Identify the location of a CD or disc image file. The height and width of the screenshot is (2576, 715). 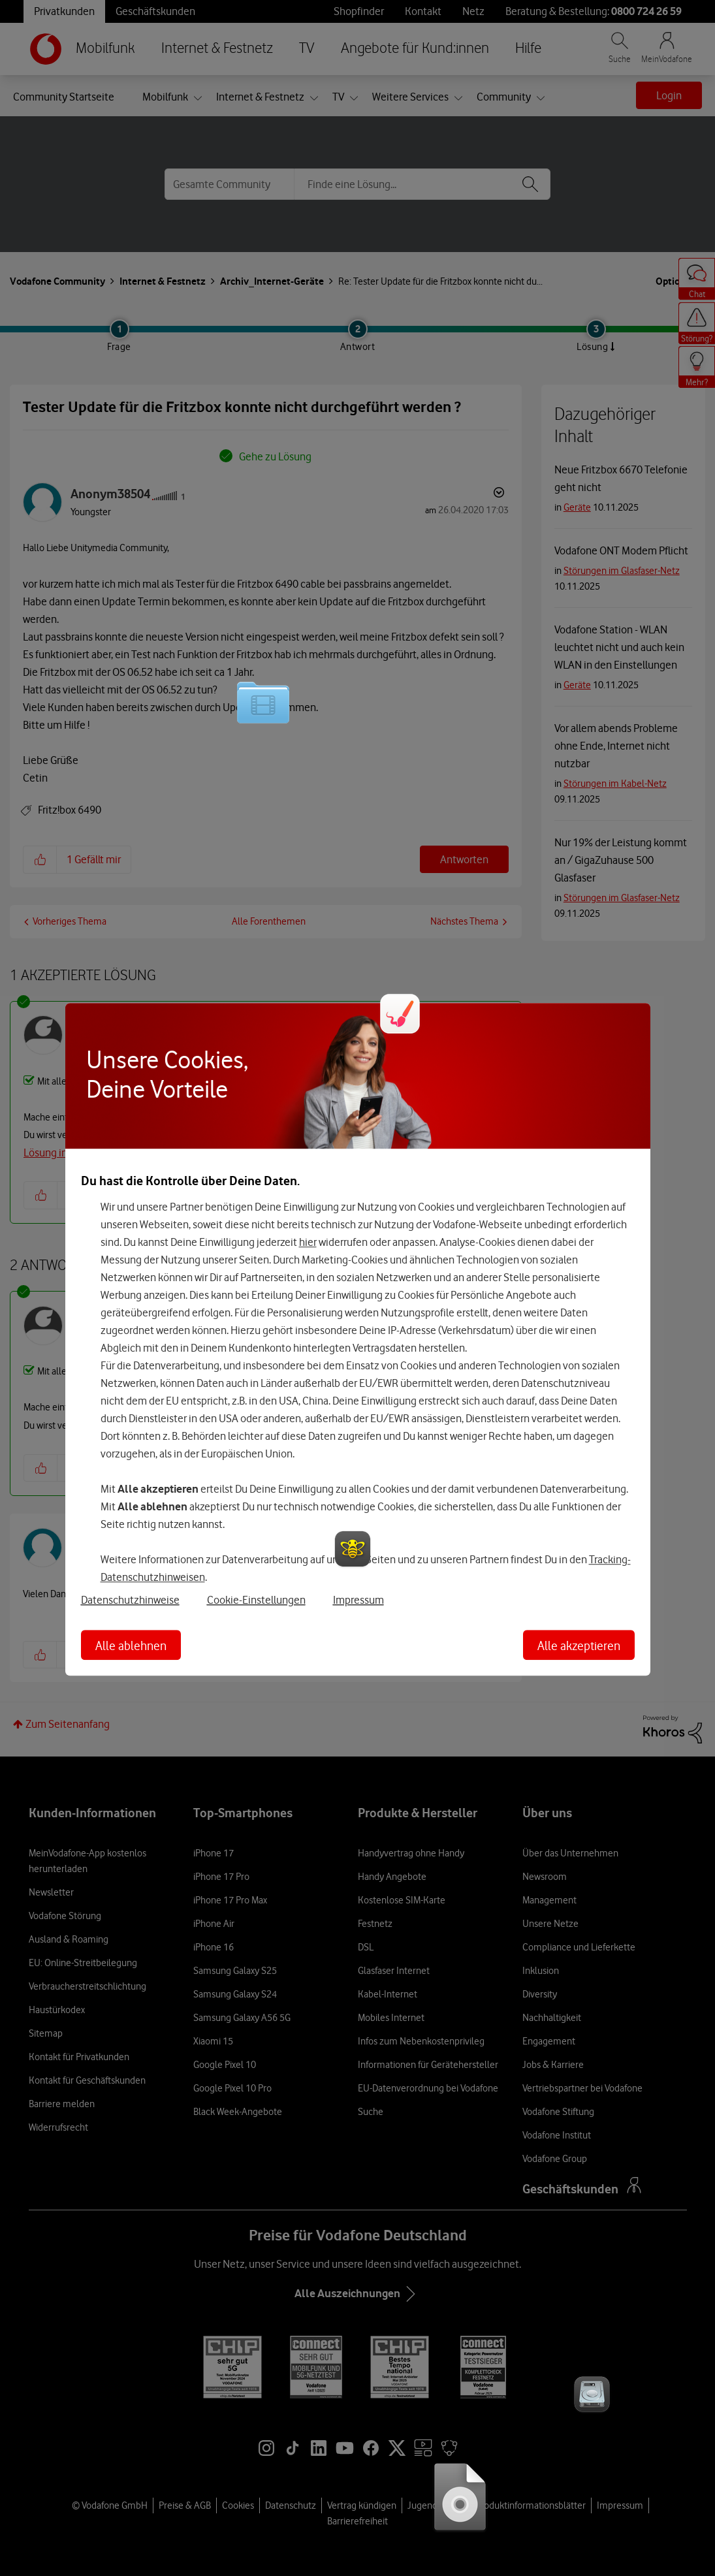
(460, 2498).